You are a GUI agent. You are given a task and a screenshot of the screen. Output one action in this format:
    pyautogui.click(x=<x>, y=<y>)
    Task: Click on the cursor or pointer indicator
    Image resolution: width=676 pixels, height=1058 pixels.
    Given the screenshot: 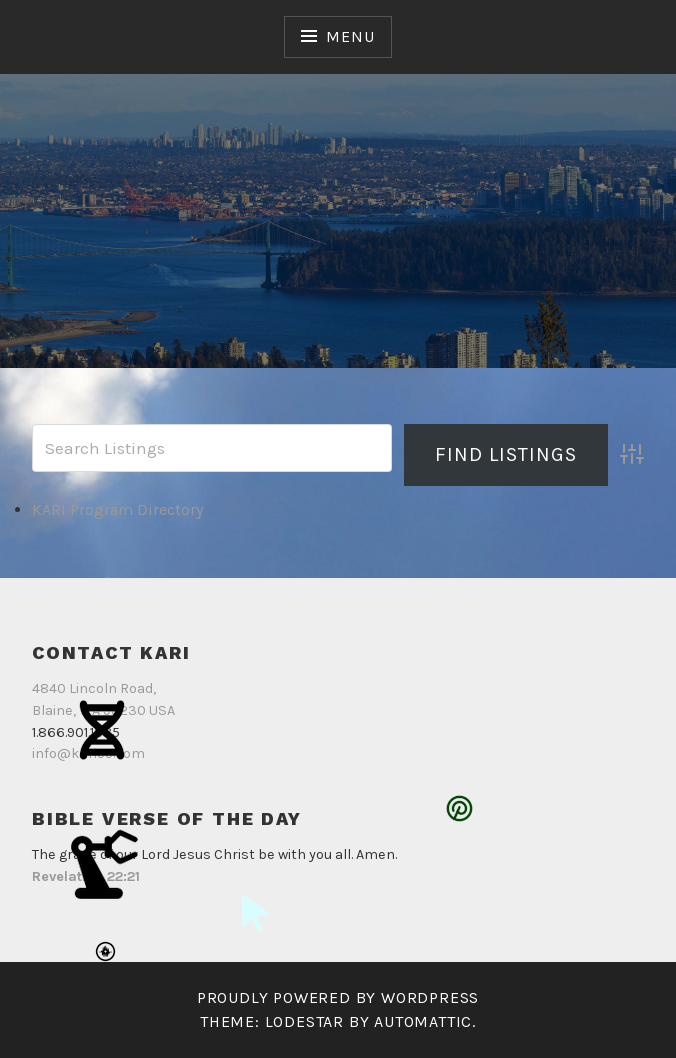 What is the action you would take?
    pyautogui.click(x=253, y=913)
    